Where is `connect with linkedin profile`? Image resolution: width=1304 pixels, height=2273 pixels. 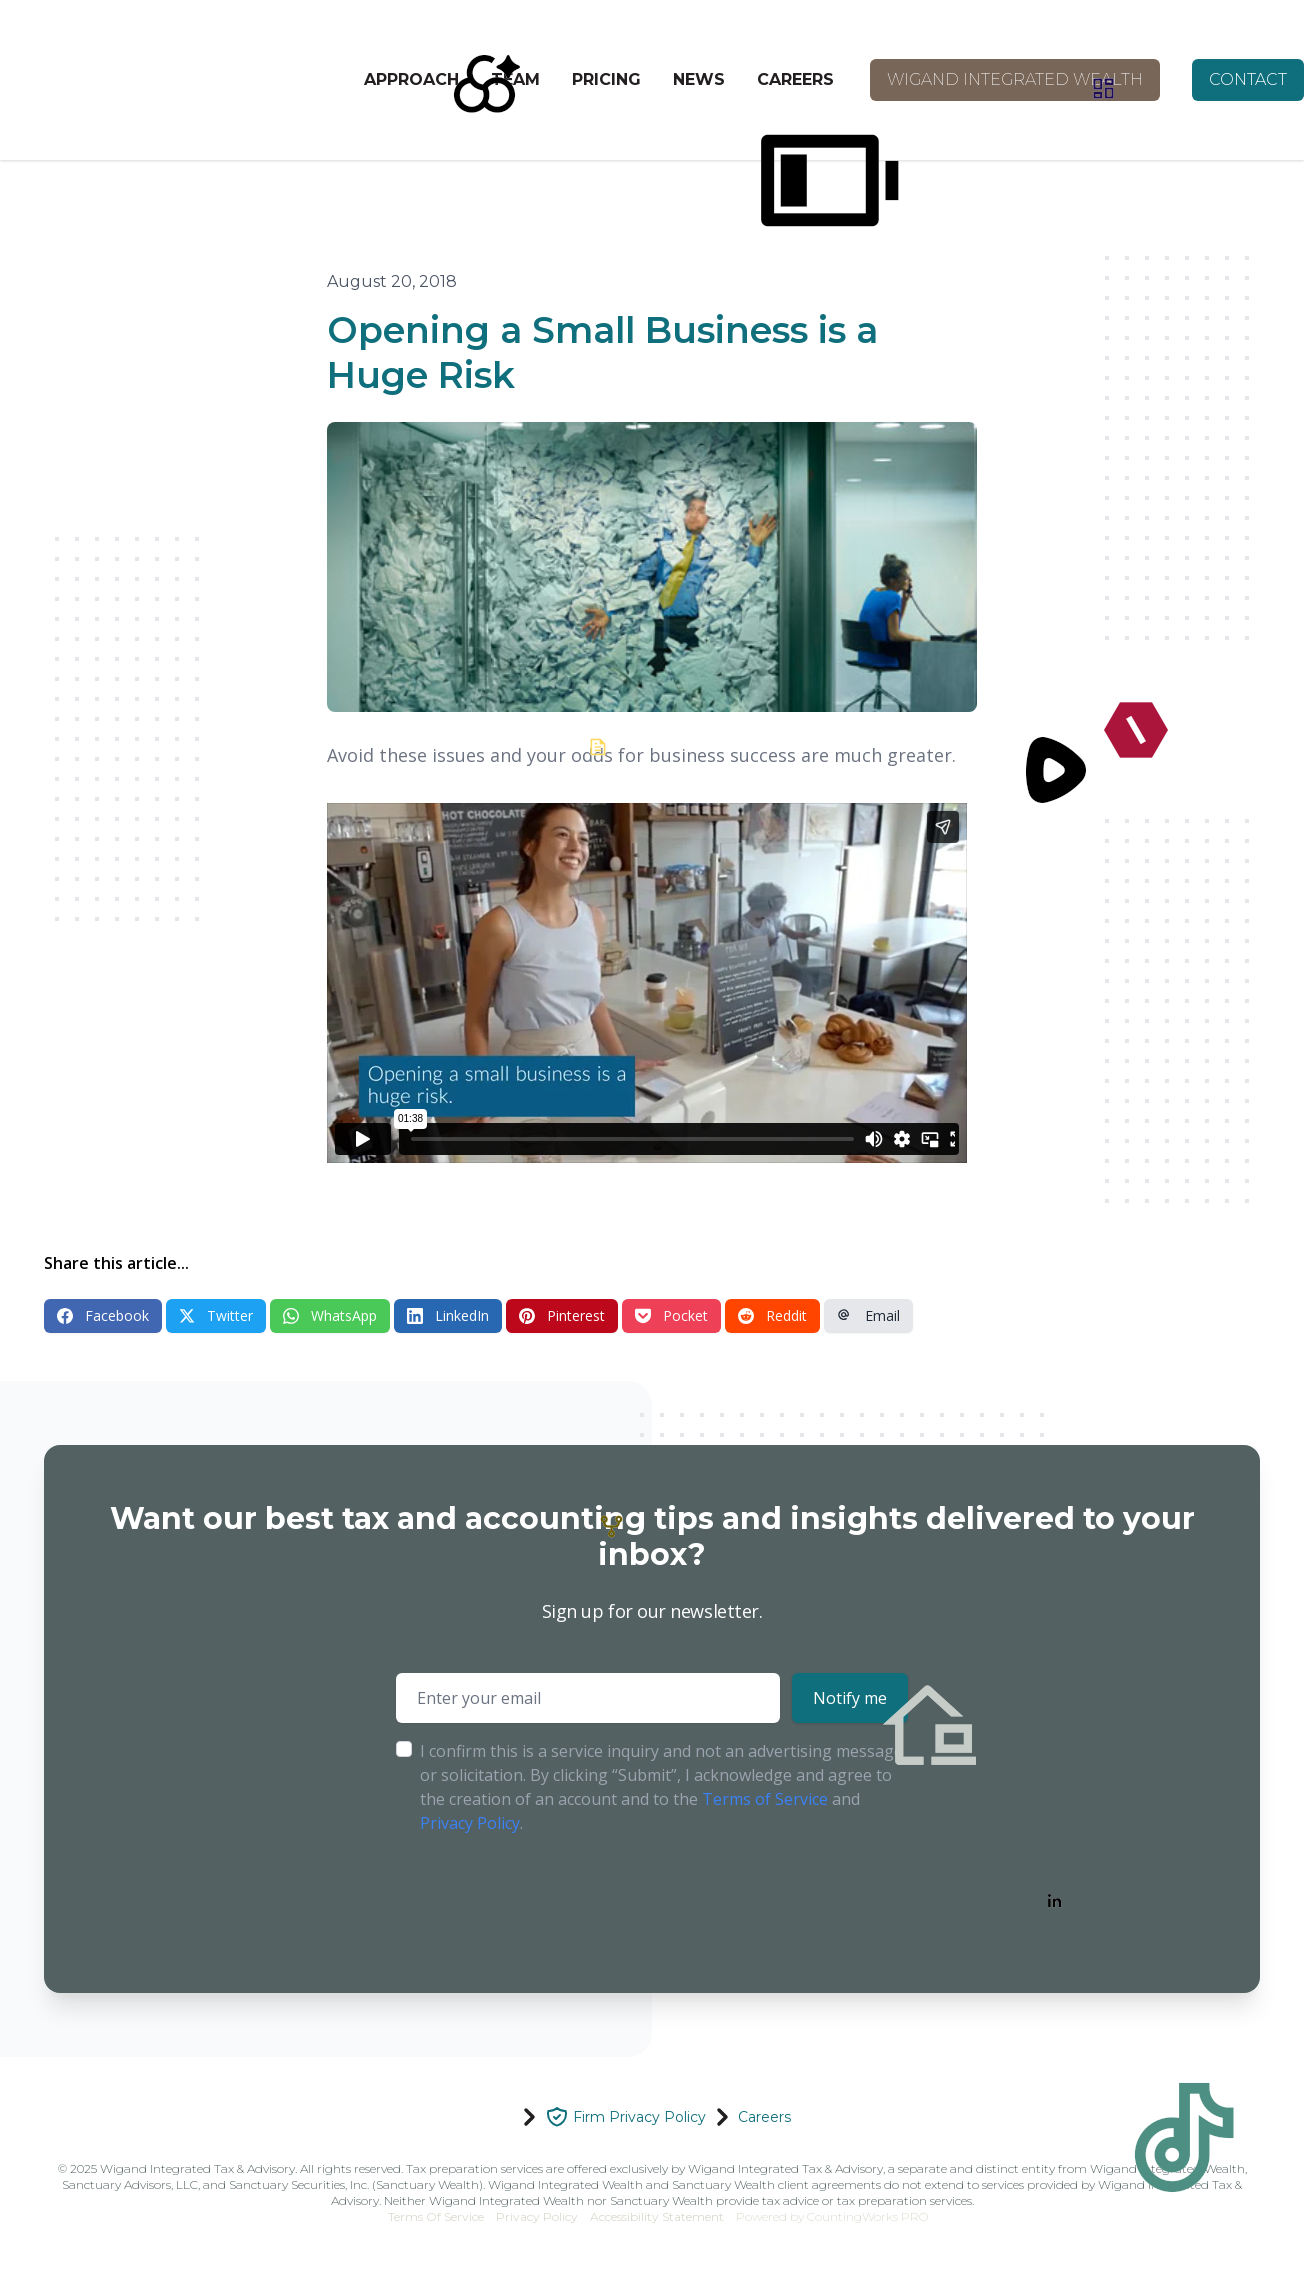
connect with linkedin profile is located at coordinates (1054, 1901).